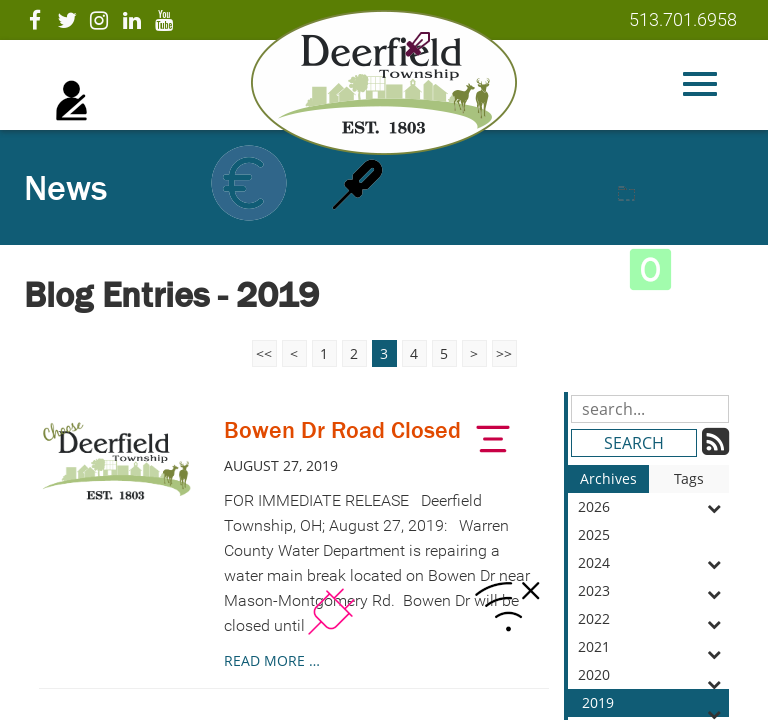 The image size is (768, 720). What do you see at coordinates (330, 612) in the screenshot?
I see `connect to a power source` at bounding box center [330, 612].